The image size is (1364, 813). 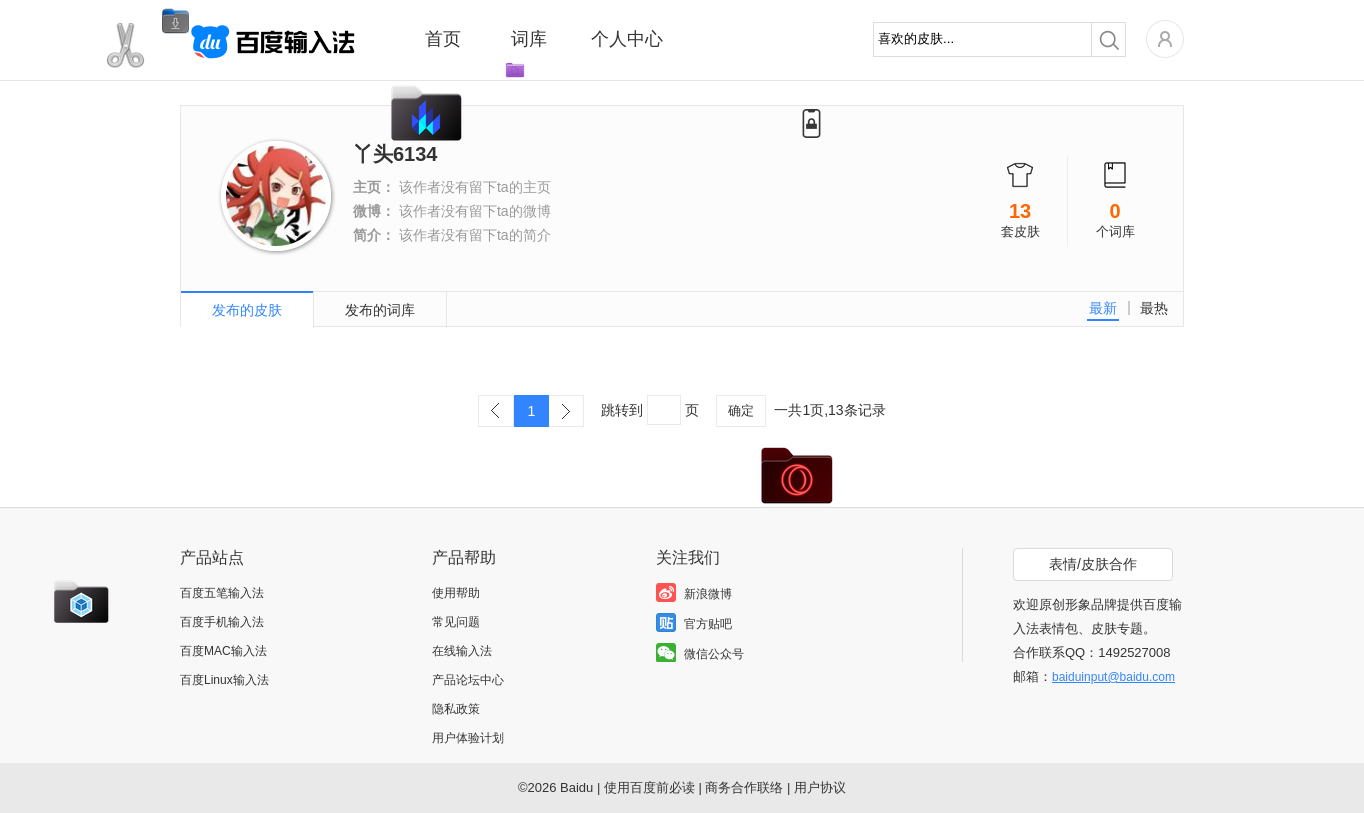 I want to click on open your documents folder, so click(x=515, y=70).